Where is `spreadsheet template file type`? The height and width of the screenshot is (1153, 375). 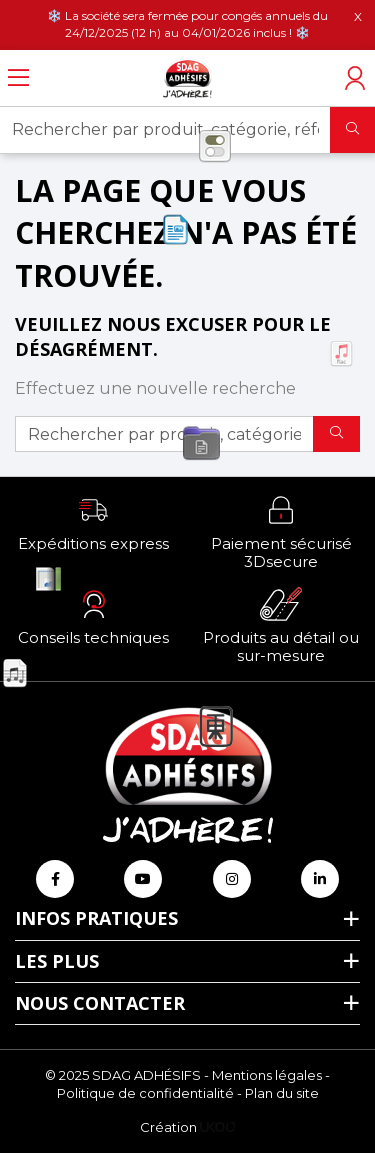 spreadsheet template file type is located at coordinates (48, 579).